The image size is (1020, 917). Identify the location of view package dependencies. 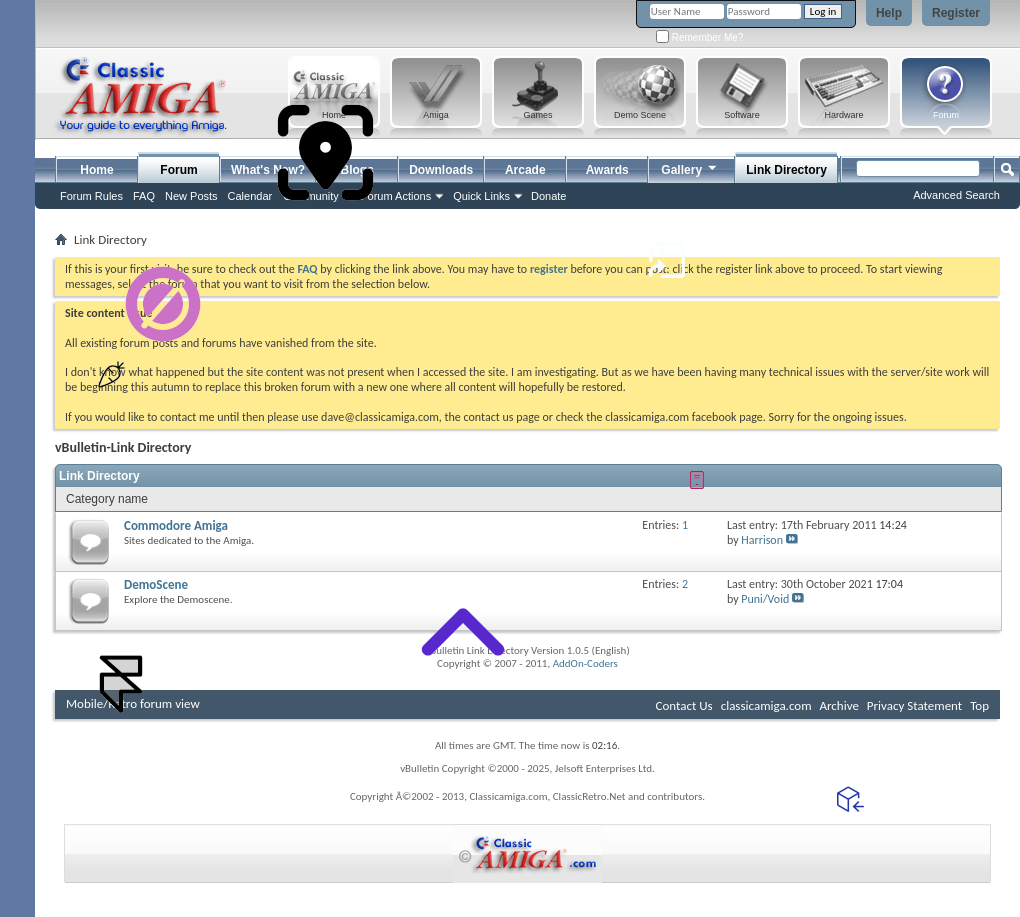
(850, 799).